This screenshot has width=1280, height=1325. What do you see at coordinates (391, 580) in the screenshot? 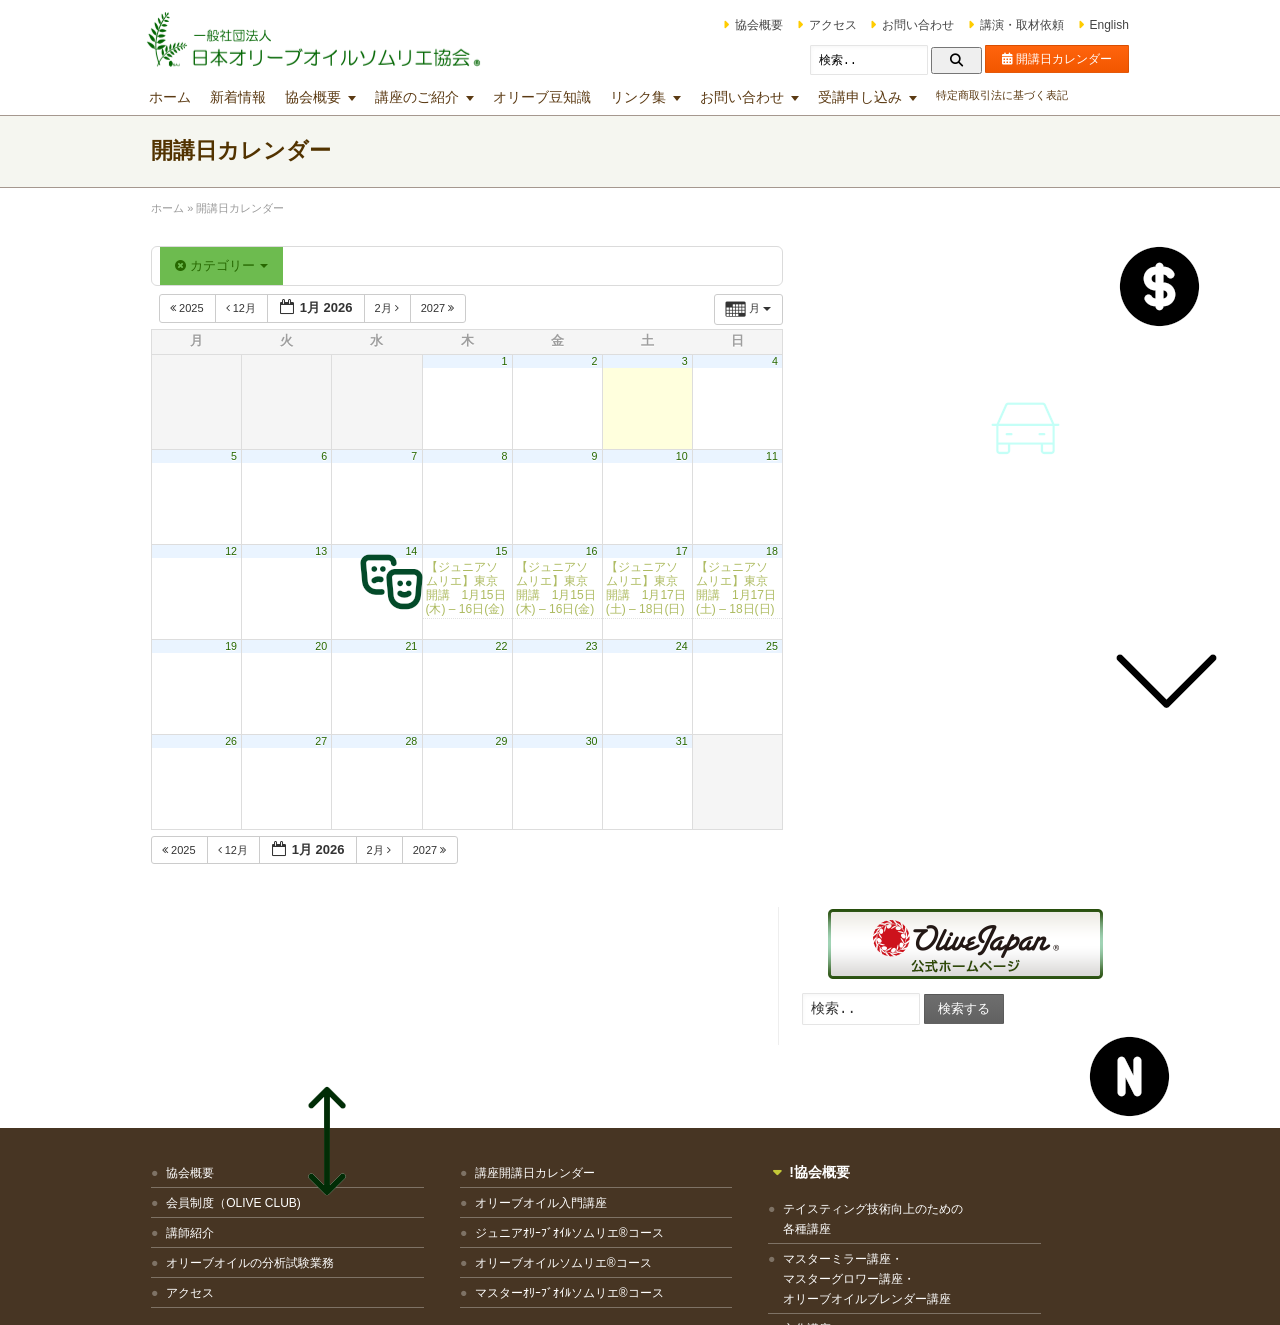
I see `access theater or entertainment options` at bounding box center [391, 580].